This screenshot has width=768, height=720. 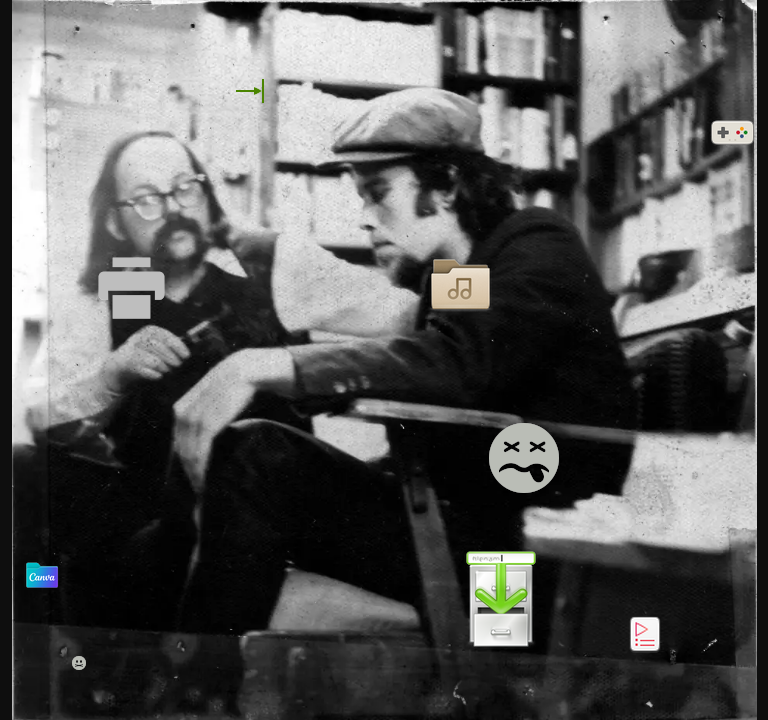 What do you see at coordinates (460, 287) in the screenshot?
I see `open your music folder` at bounding box center [460, 287].